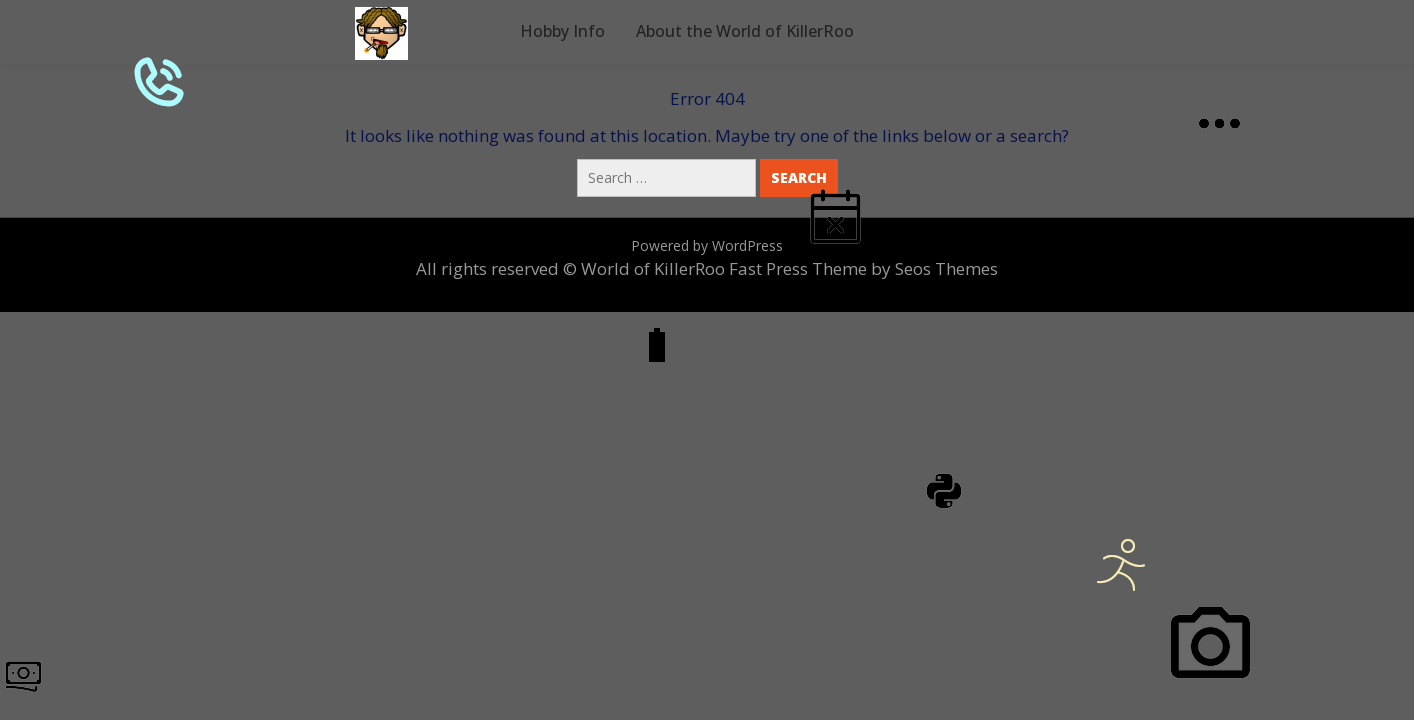  Describe the element at coordinates (1210, 646) in the screenshot. I see `tap to take a photo` at that location.